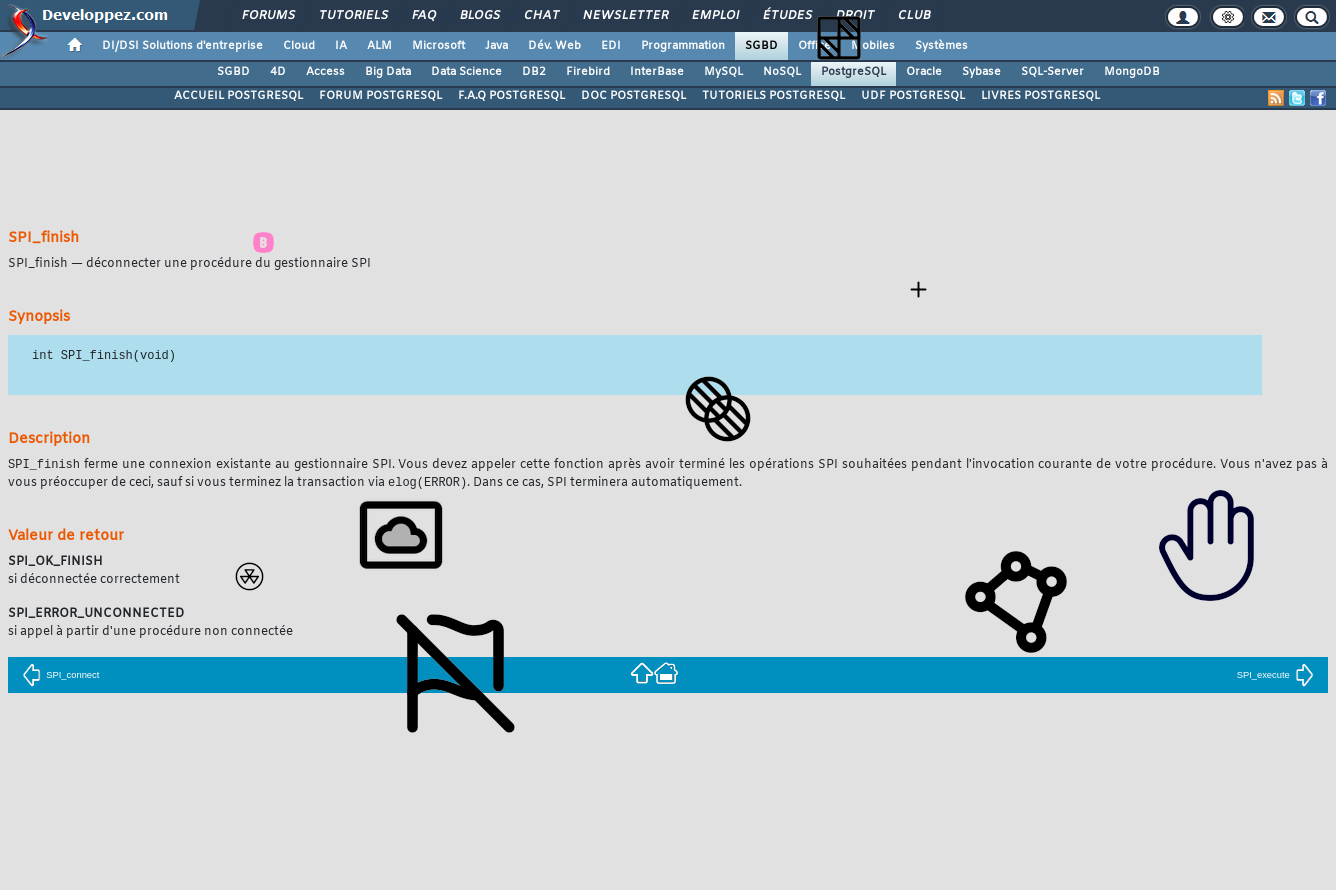  What do you see at coordinates (918, 289) in the screenshot?
I see `add a new item` at bounding box center [918, 289].